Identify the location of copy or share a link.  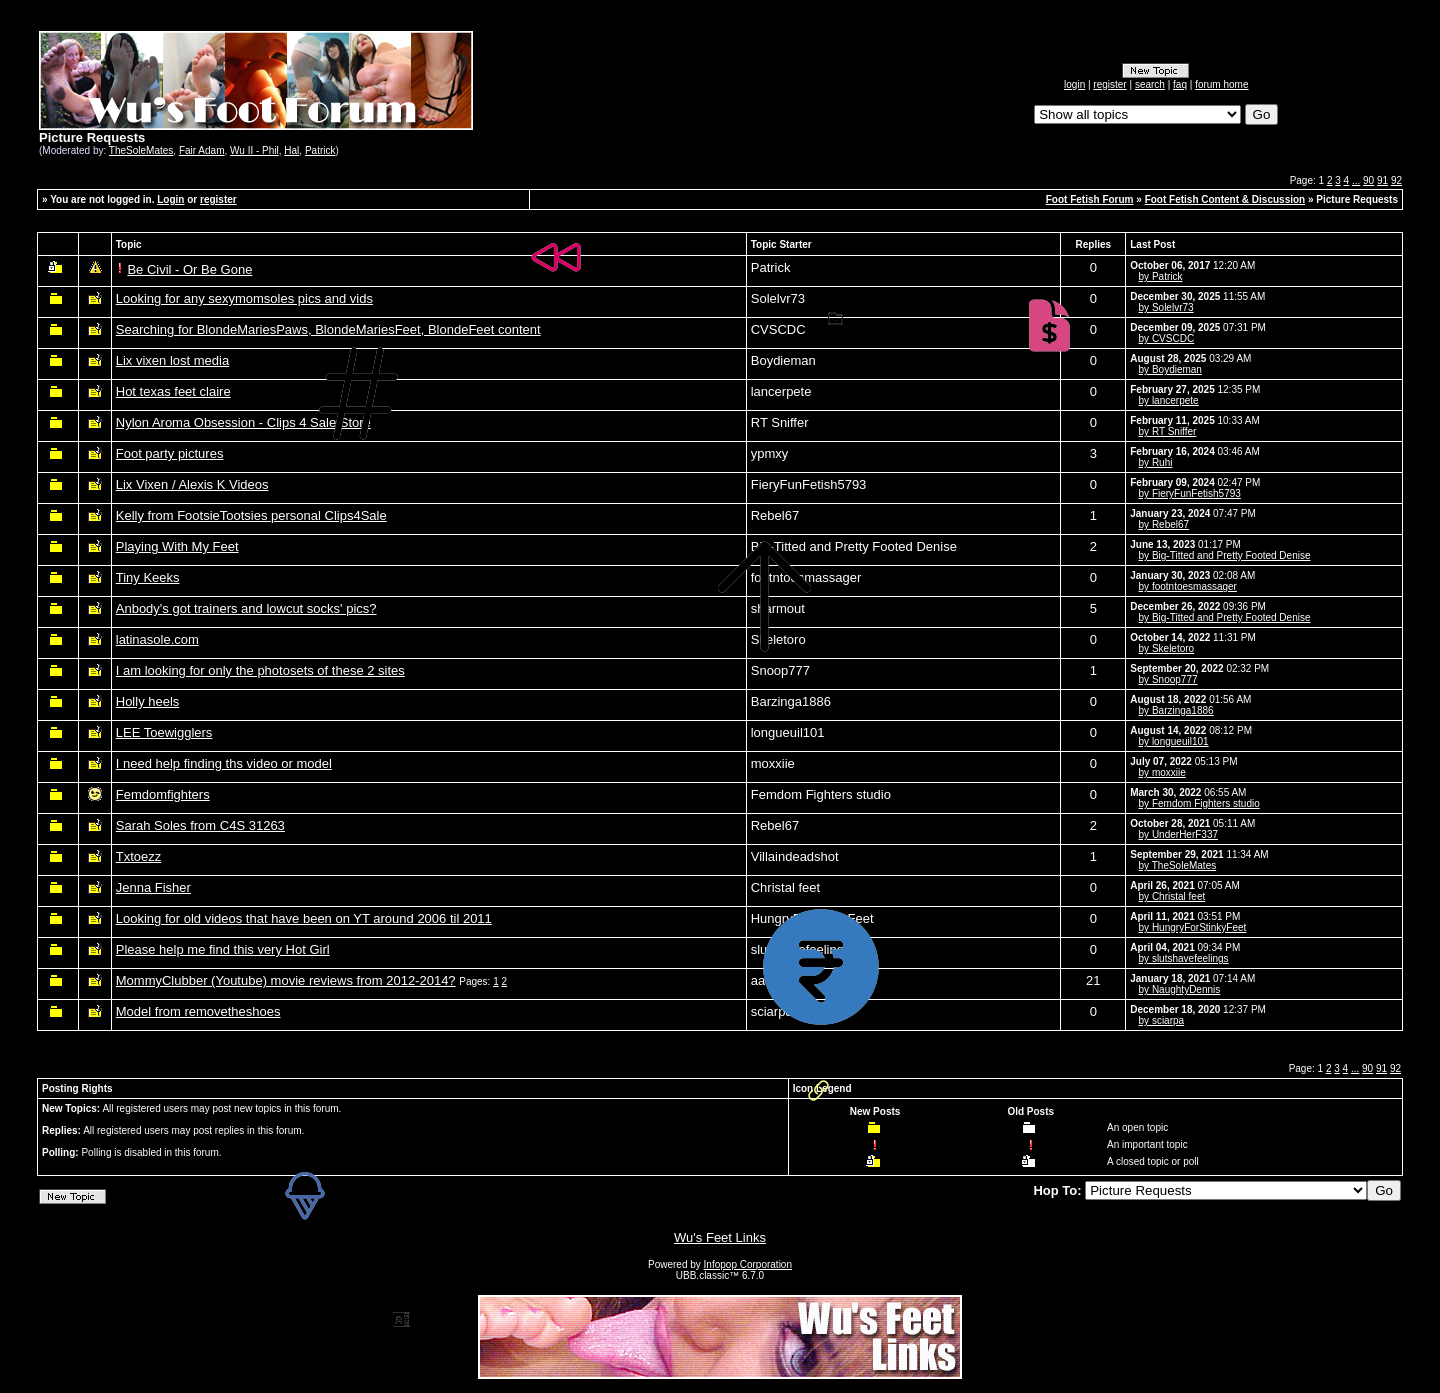
(818, 1090).